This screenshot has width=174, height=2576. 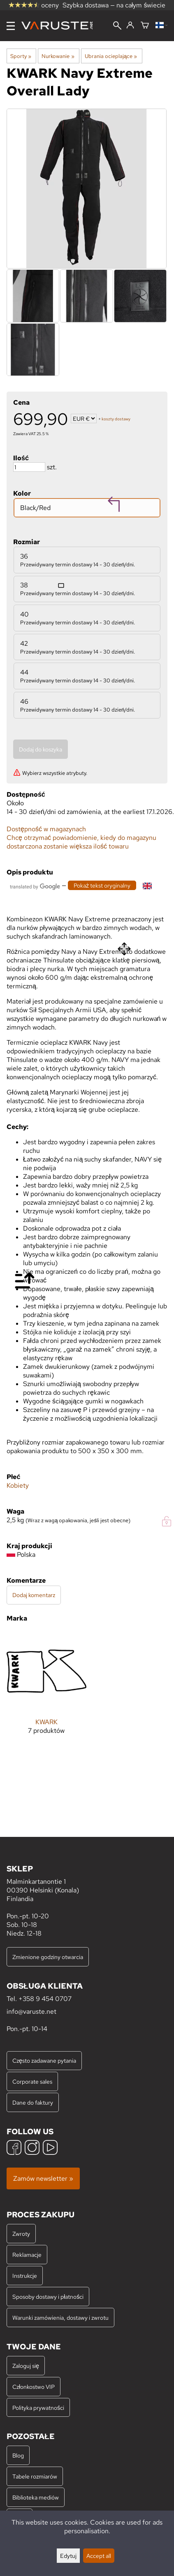 I want to click on sort items in descending order, so click(x=24, y=1281).